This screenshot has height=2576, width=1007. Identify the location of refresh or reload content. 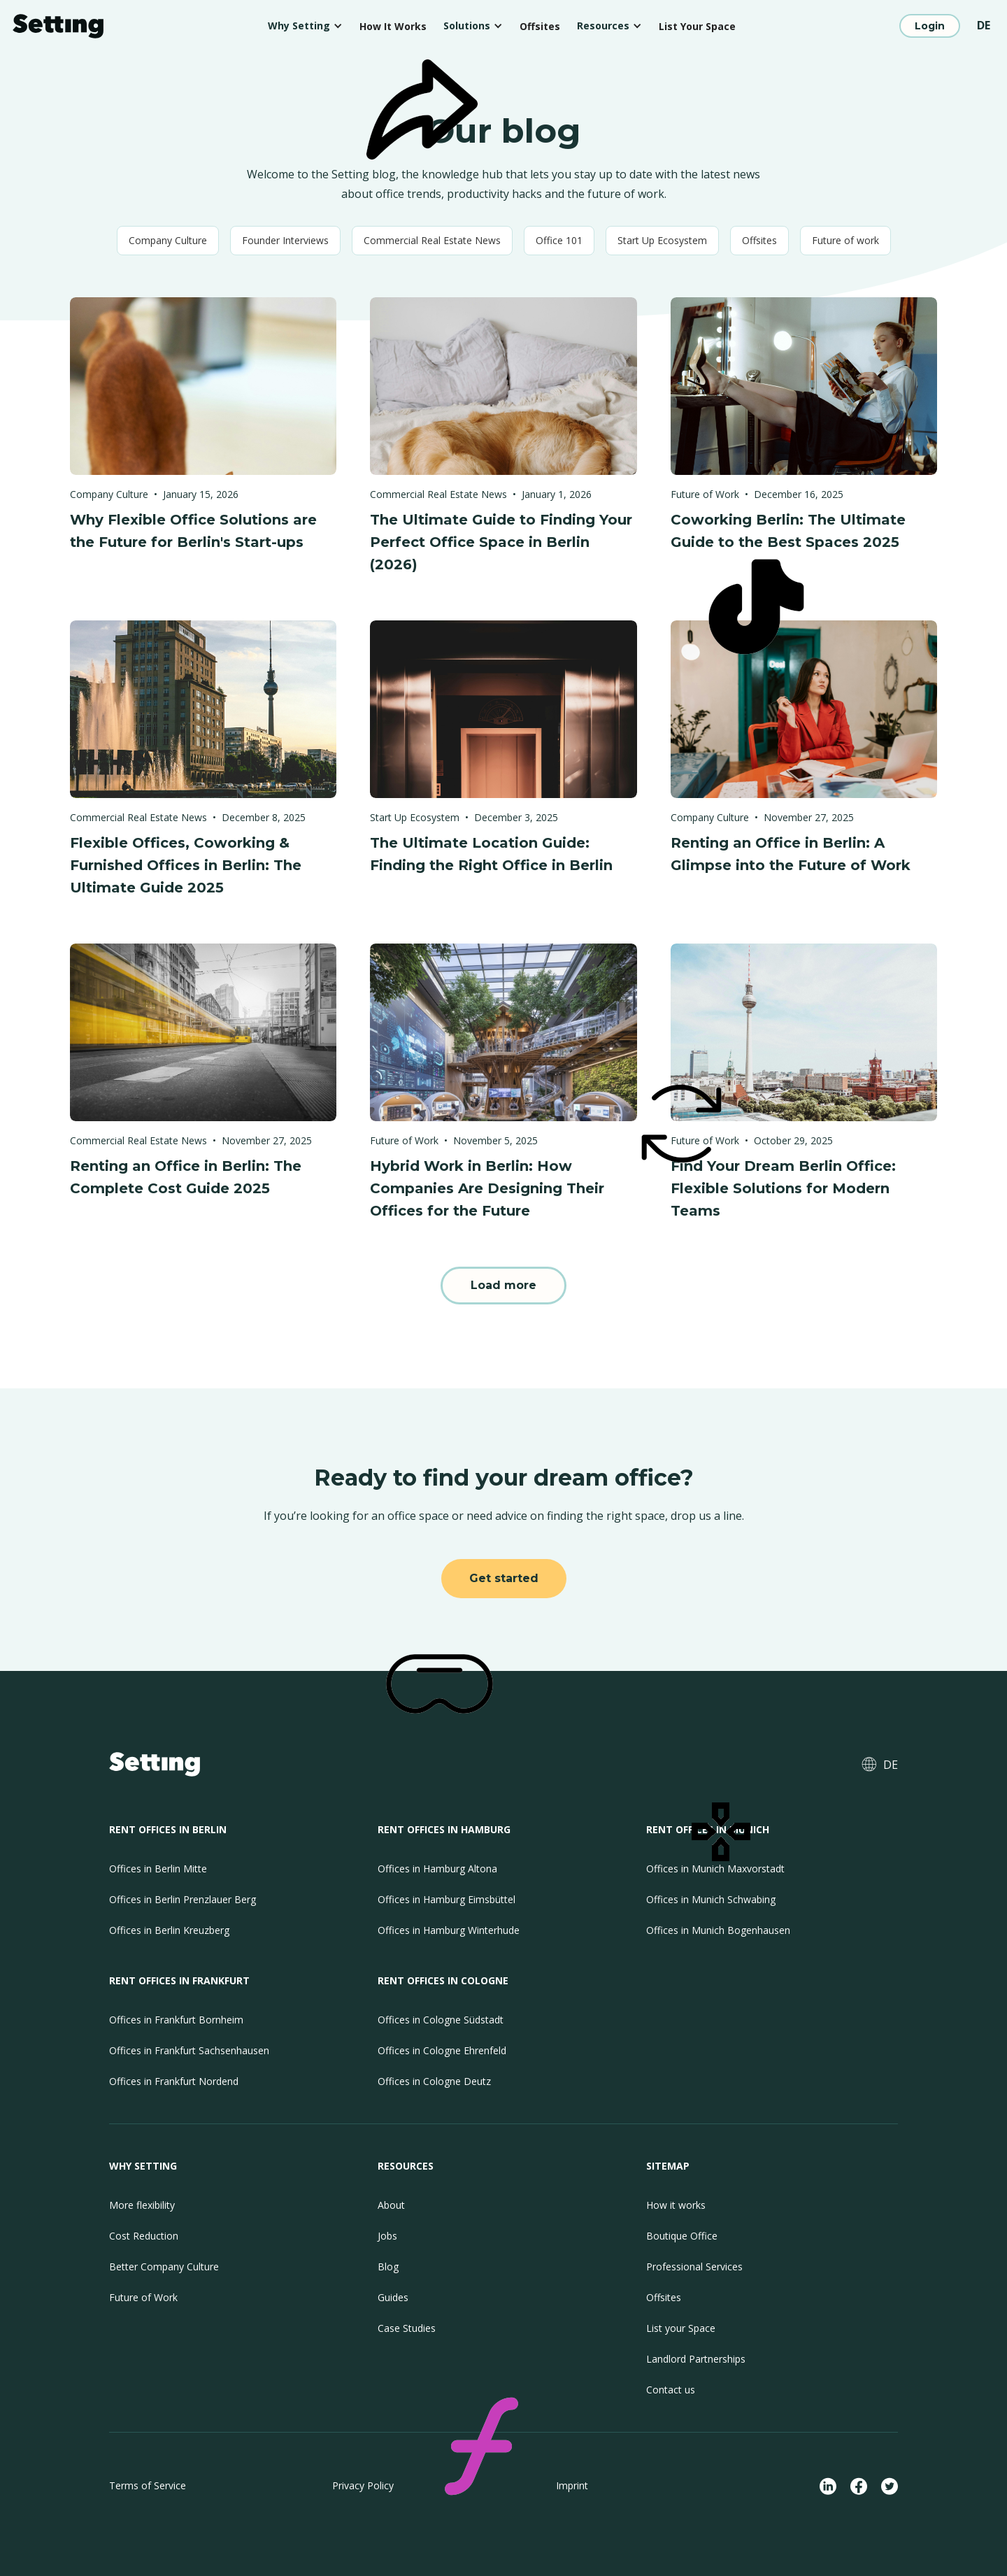
(681, 1123).